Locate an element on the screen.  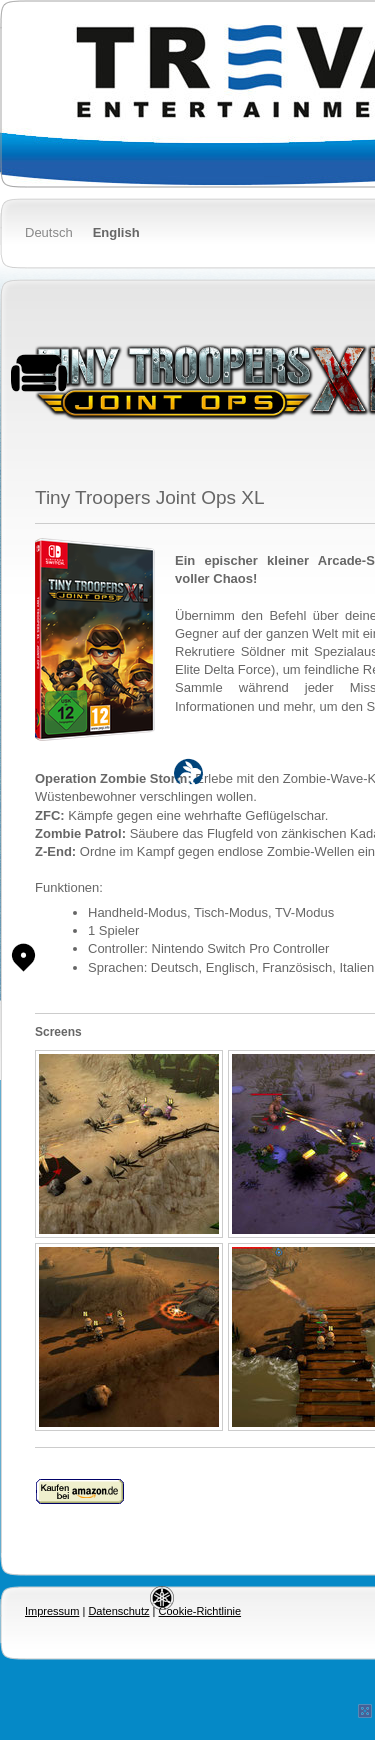
yamaha motor corporation logo is located at coordinates (162, 1598).